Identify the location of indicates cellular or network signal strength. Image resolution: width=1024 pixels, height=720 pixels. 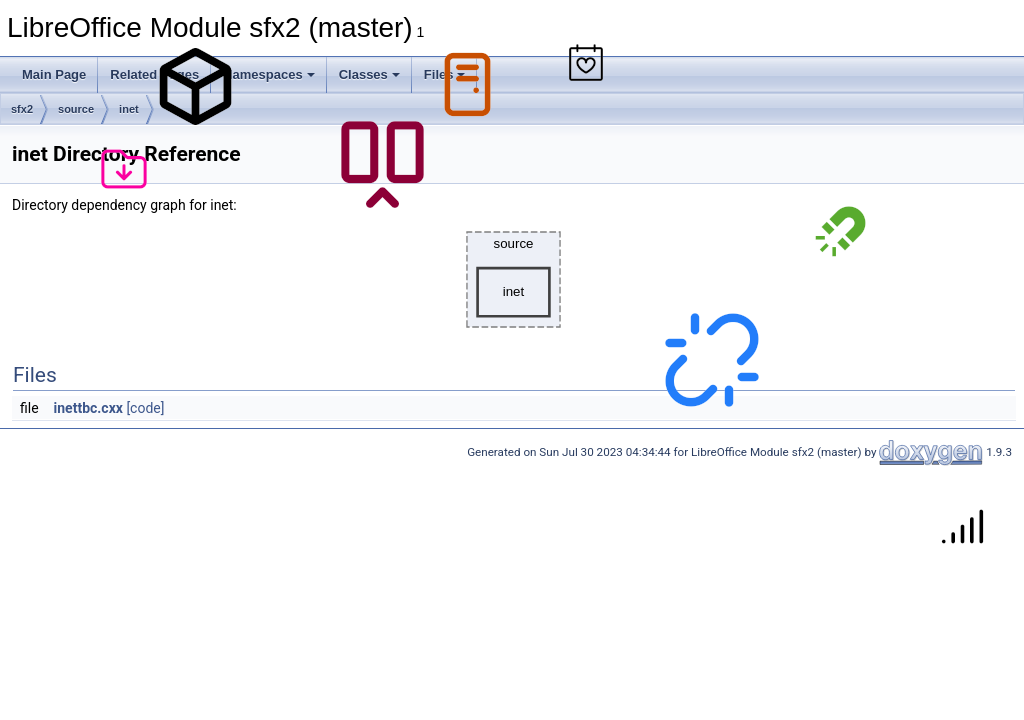
(962, 526).